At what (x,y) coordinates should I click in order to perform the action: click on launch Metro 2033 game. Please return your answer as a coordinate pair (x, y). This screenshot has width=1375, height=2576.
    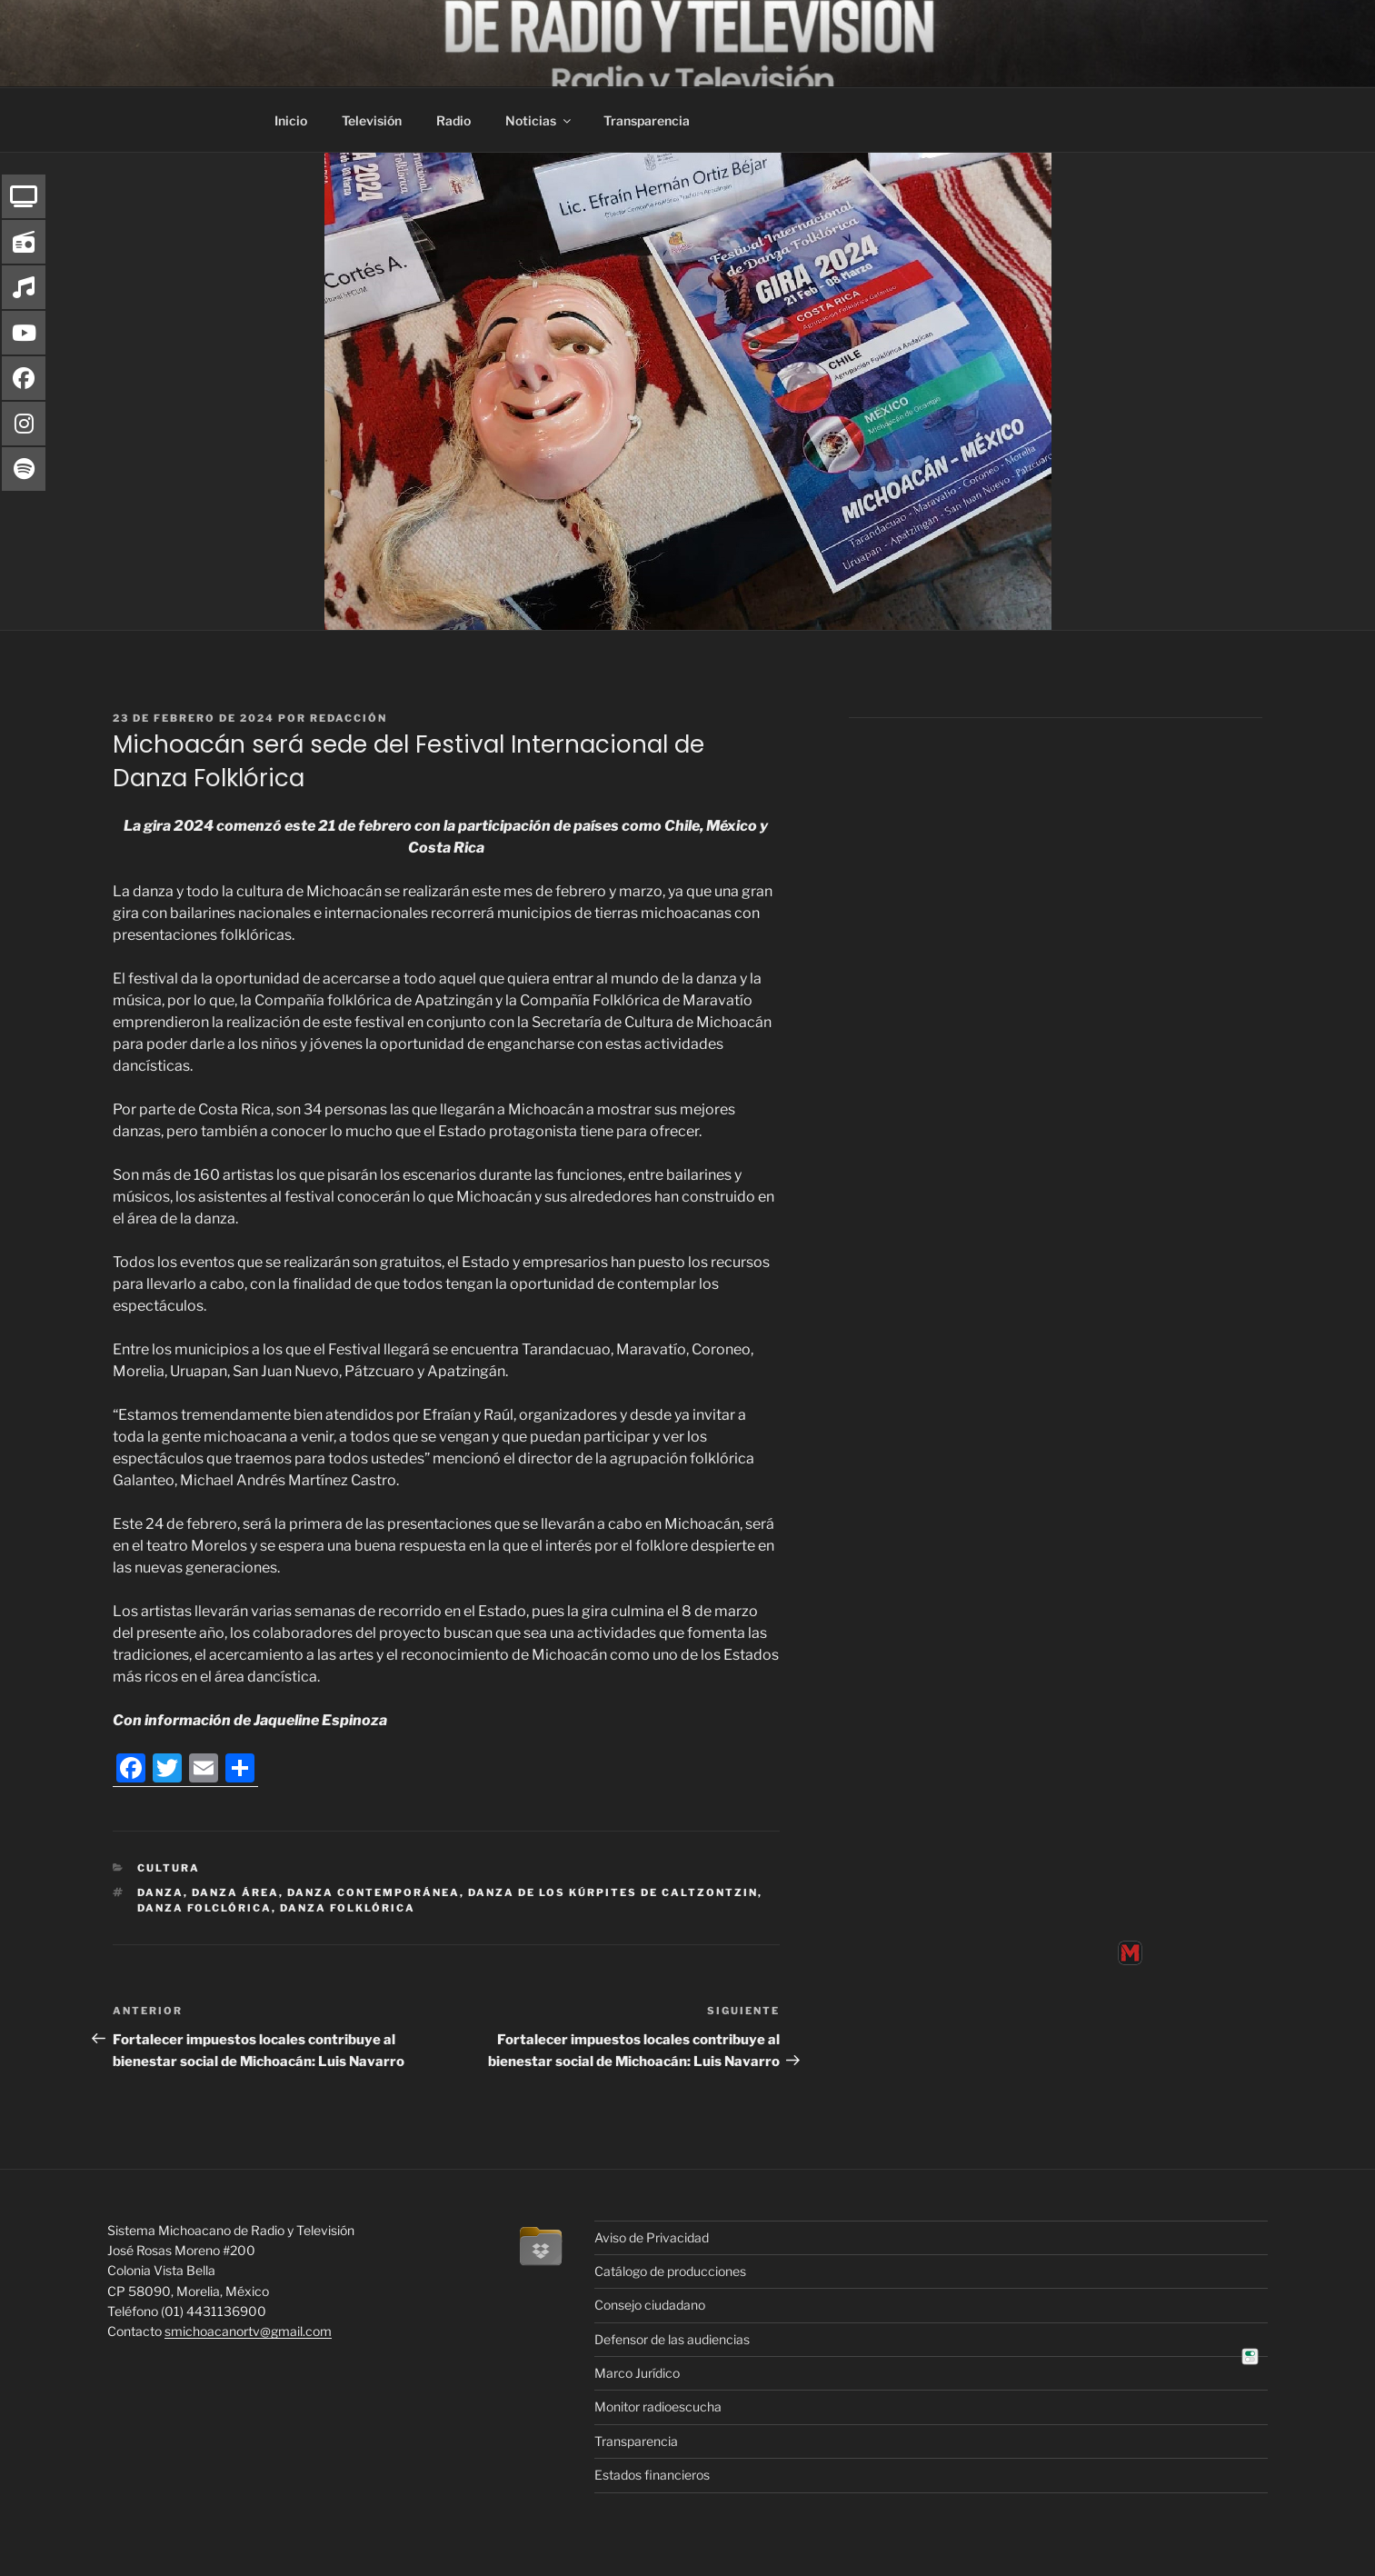
    Looking at the image, I should click on (1130, 1952).